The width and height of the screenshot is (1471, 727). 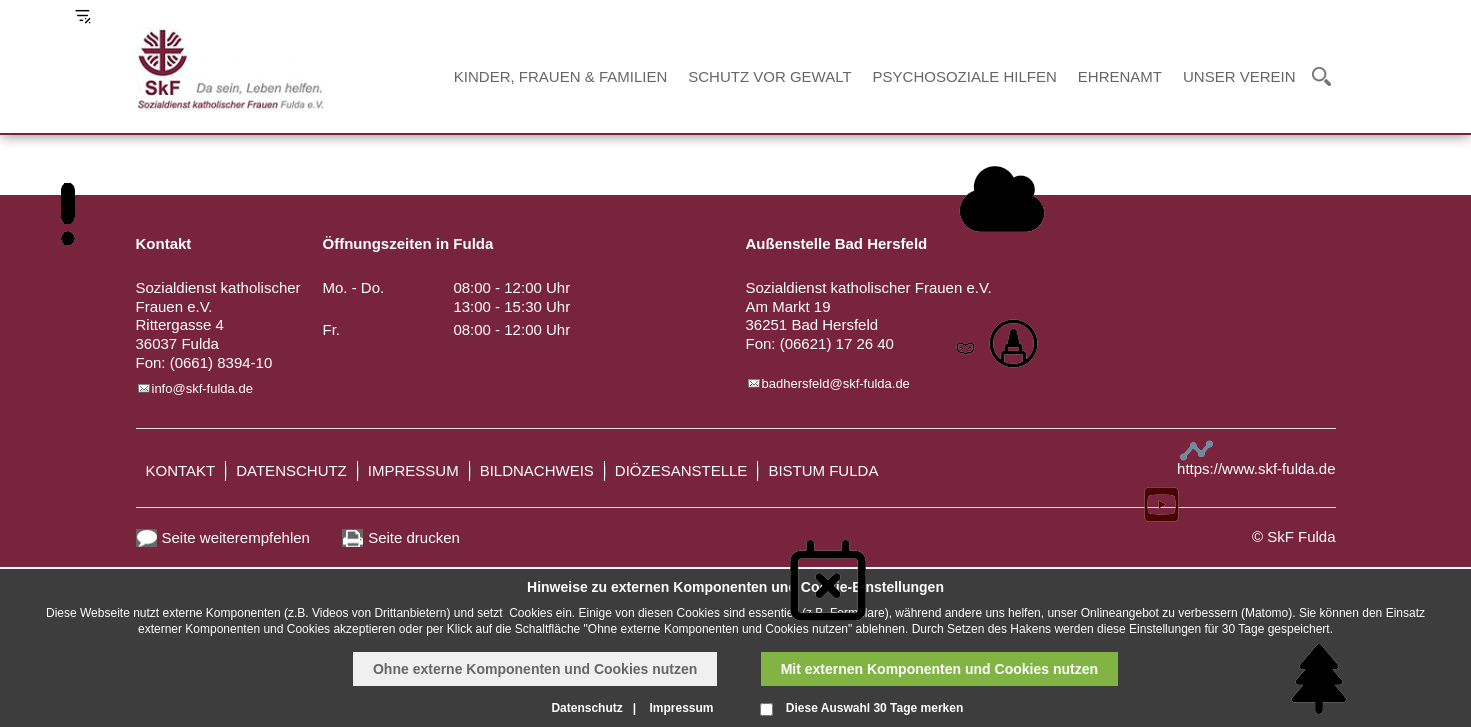 What do you see at coordinates (82, 15) in the screenshot?
I see `filter items by discount or sale price` at bounding box center [82, 15].